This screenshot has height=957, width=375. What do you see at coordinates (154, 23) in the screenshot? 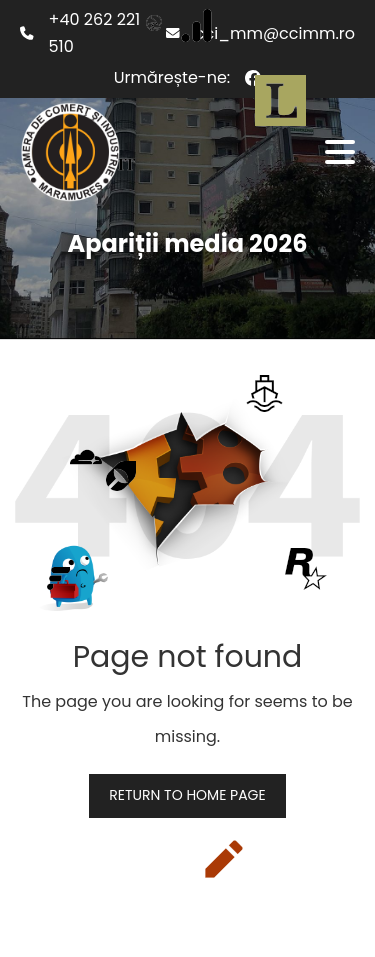
I see `open the Breaker podcast app` at bounding box center [154, 23].